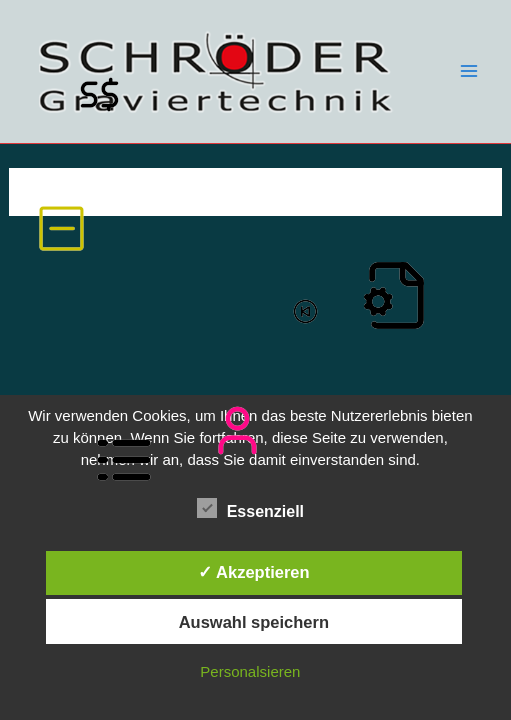  What do you see at coordinates (99, 94) in the screenshot?
I see `indicates singapore dollar currency` at bounding box center [99, 94].